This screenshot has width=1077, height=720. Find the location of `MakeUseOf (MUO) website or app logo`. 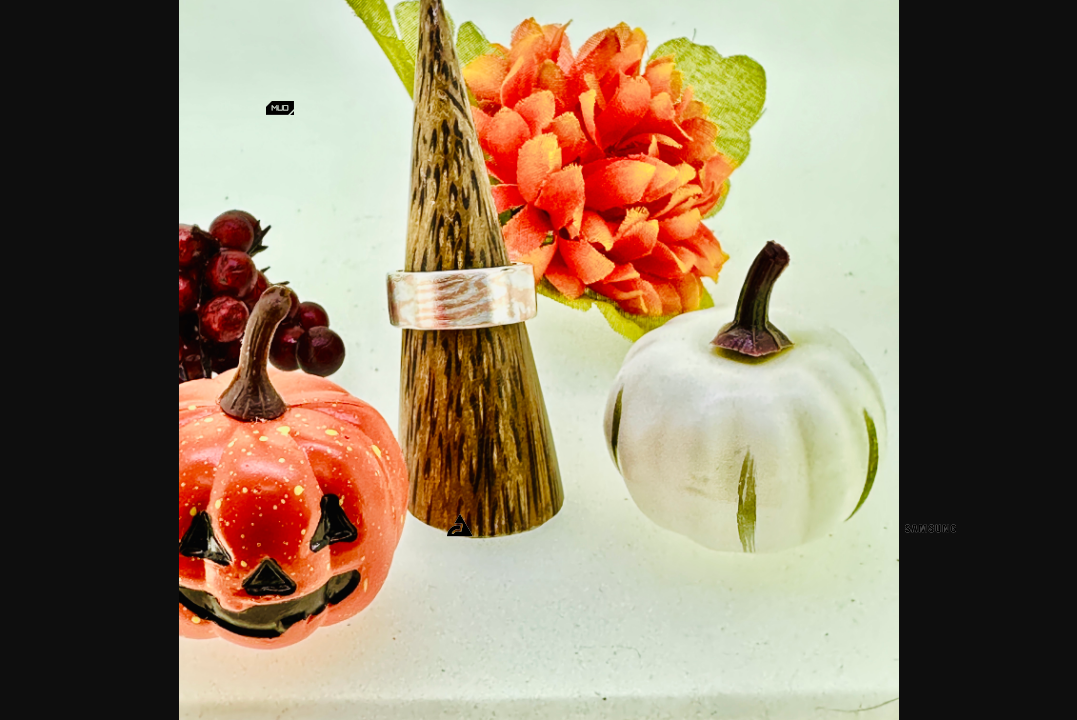

MakeUseOf (MUO) website or app logo is located at coordinates (280, 108).